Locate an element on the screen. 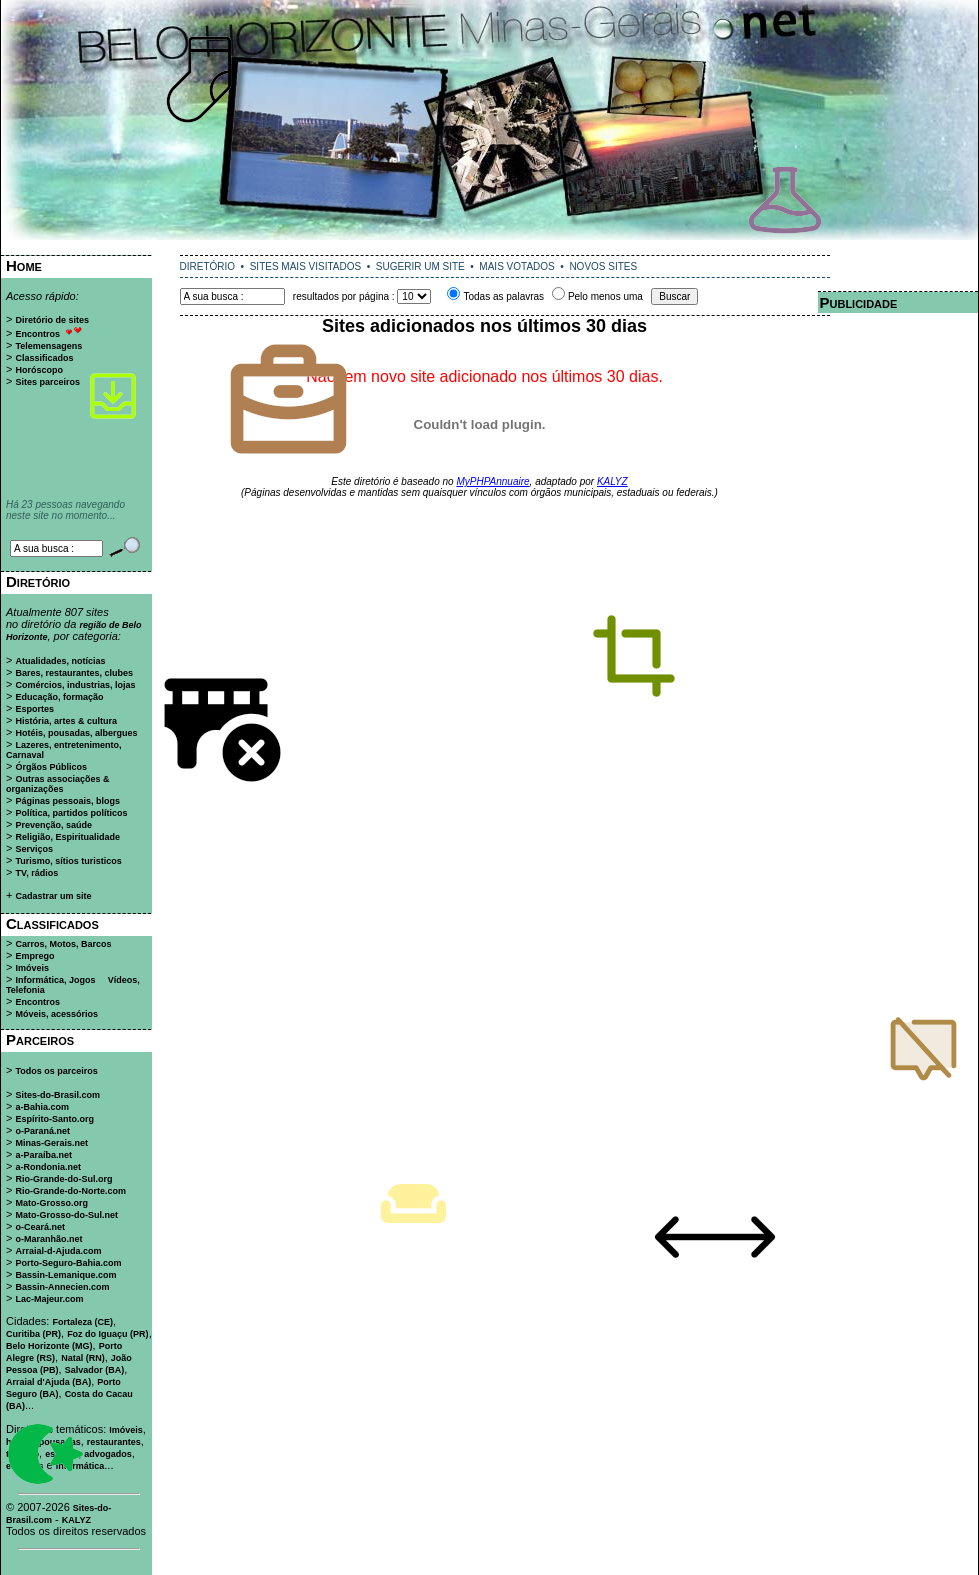 The image size is (979, 1575). adjust horizontal spacing or width is located at coordinates (715, 1237).